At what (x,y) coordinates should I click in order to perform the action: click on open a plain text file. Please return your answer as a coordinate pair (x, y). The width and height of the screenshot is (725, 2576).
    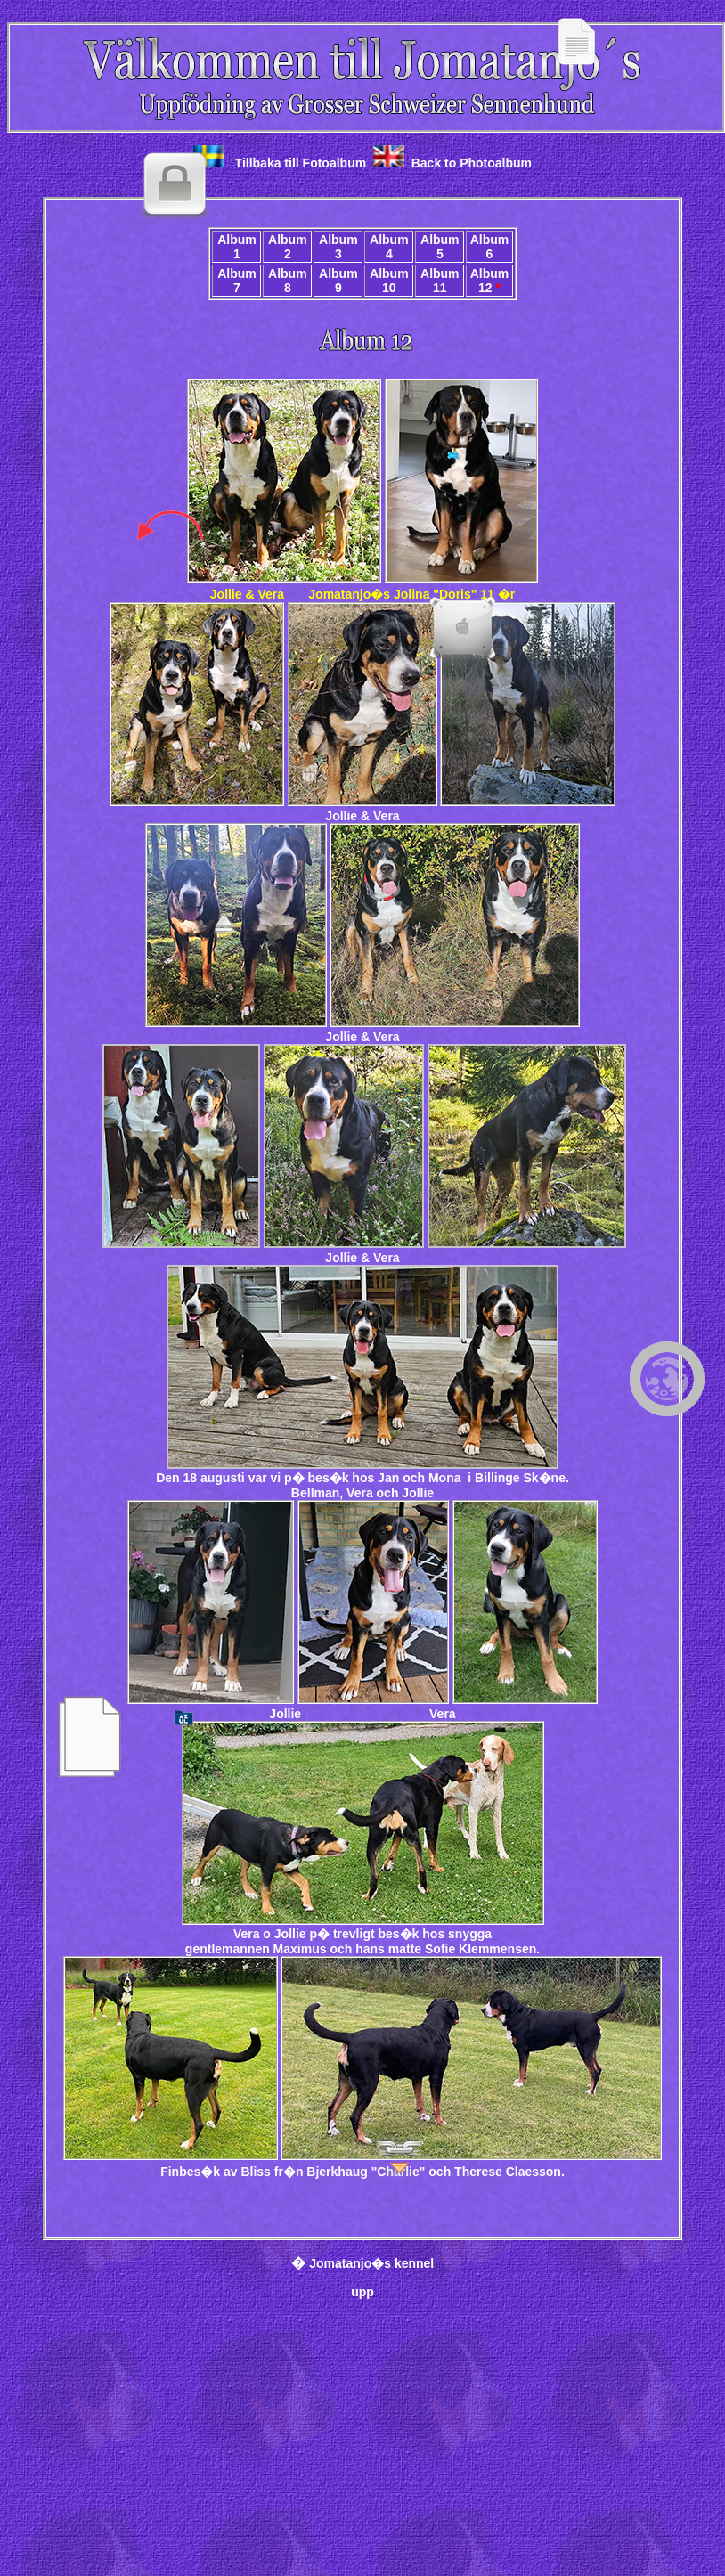
    Looking at the image, I should click on (576, 41).